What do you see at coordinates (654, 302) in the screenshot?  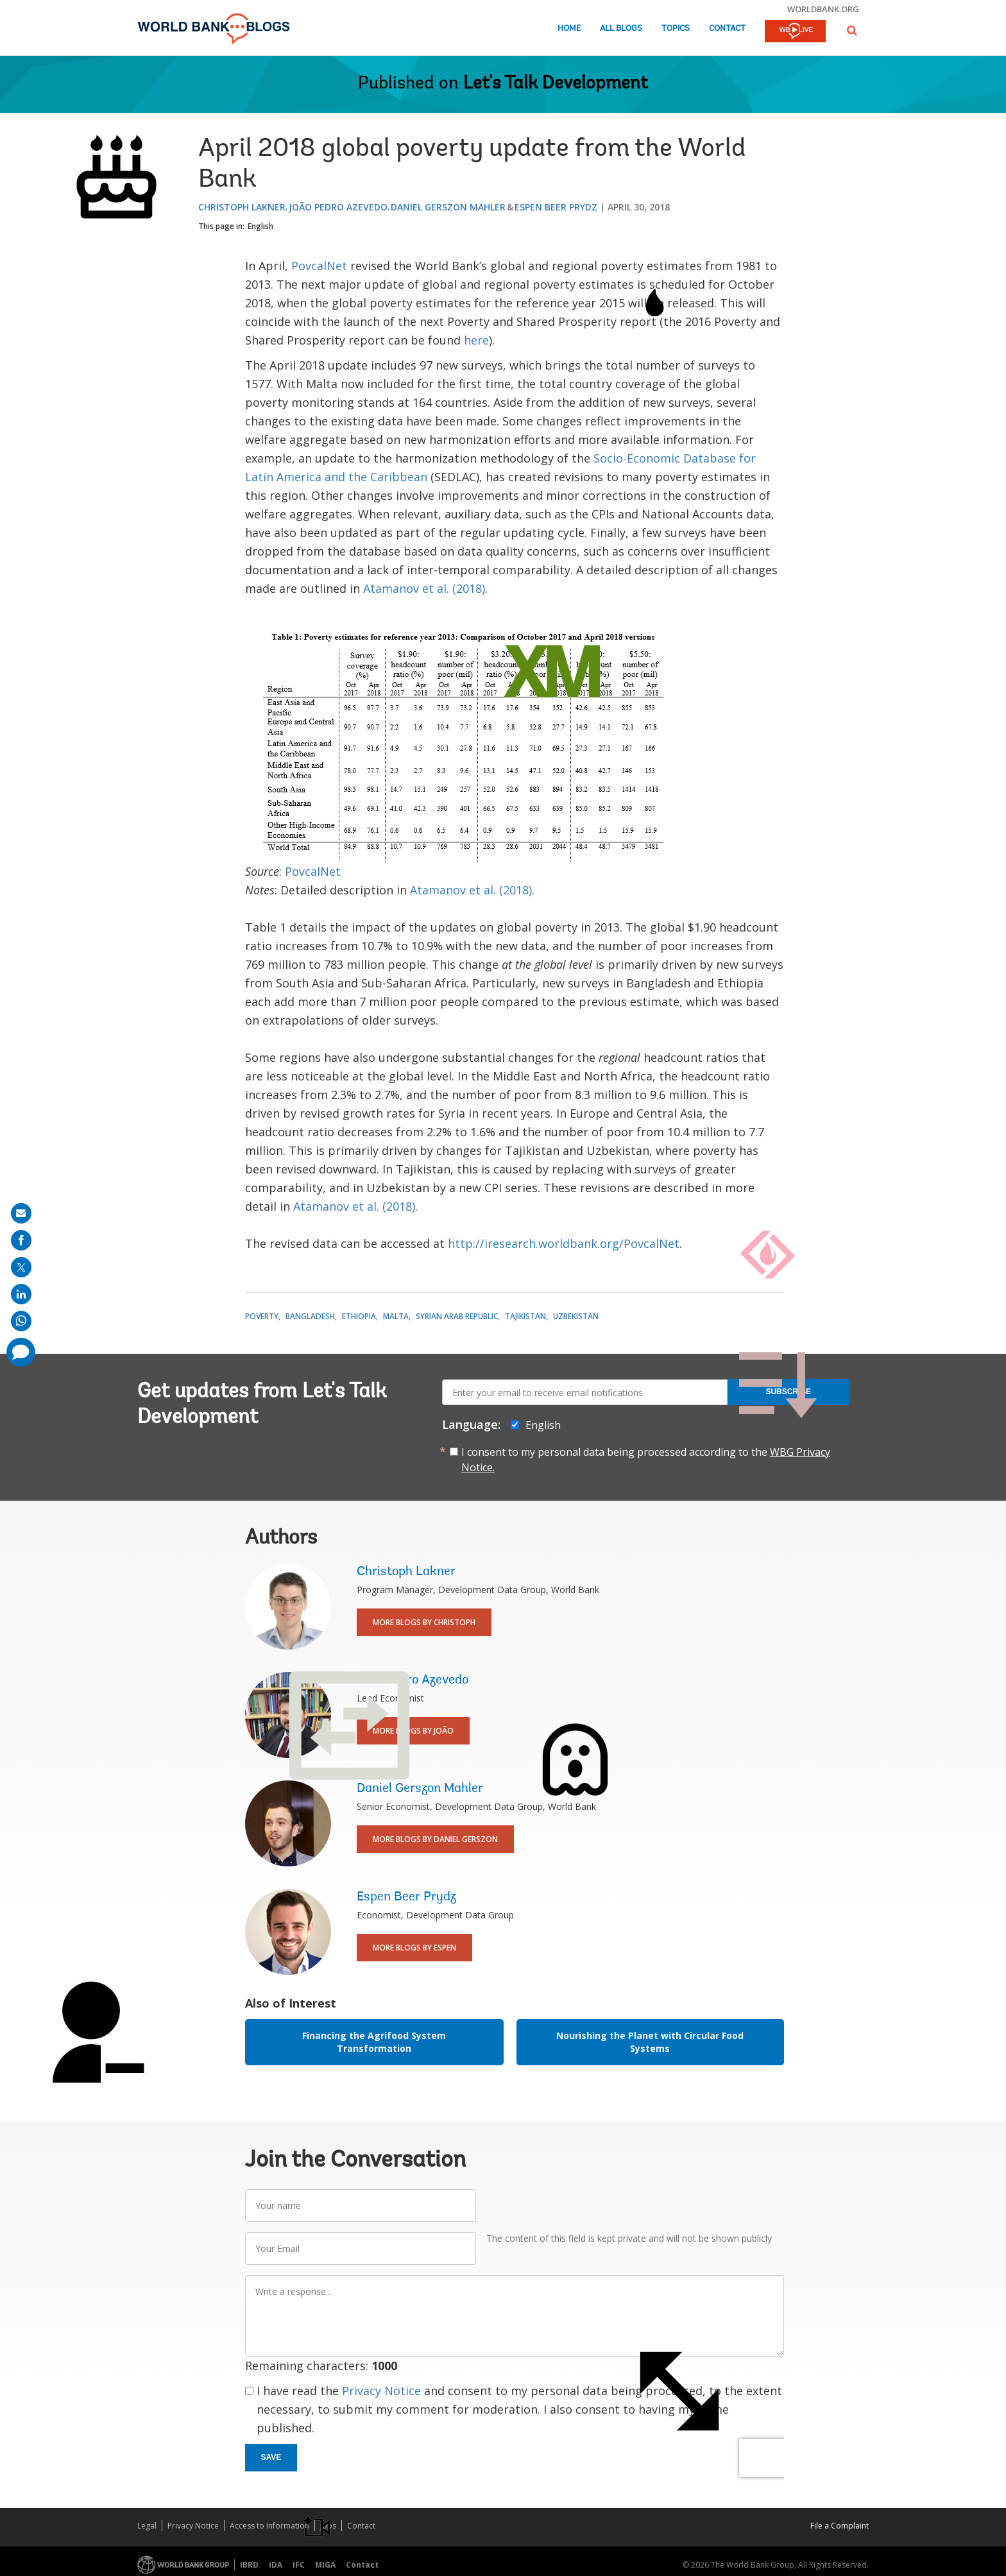 I see `elixir programming language logo` at bounding box center [654, 302].